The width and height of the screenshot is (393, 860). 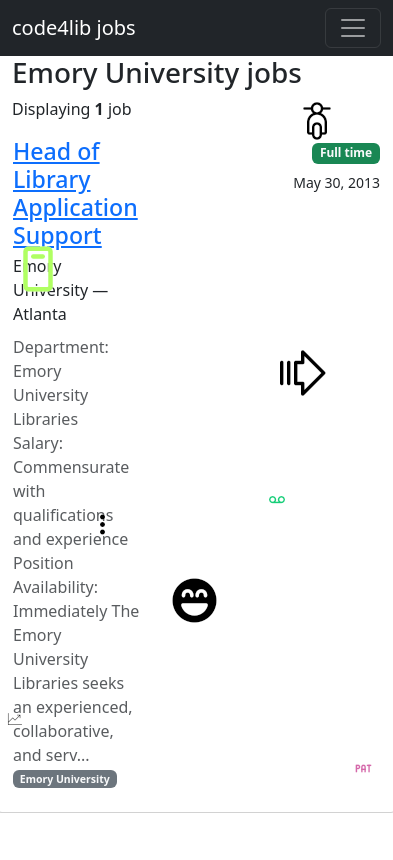 What do you see at coordinates (15, 719) in the screenshot?
I see `view analytics or performance trends` at bounding box center [15, 719].